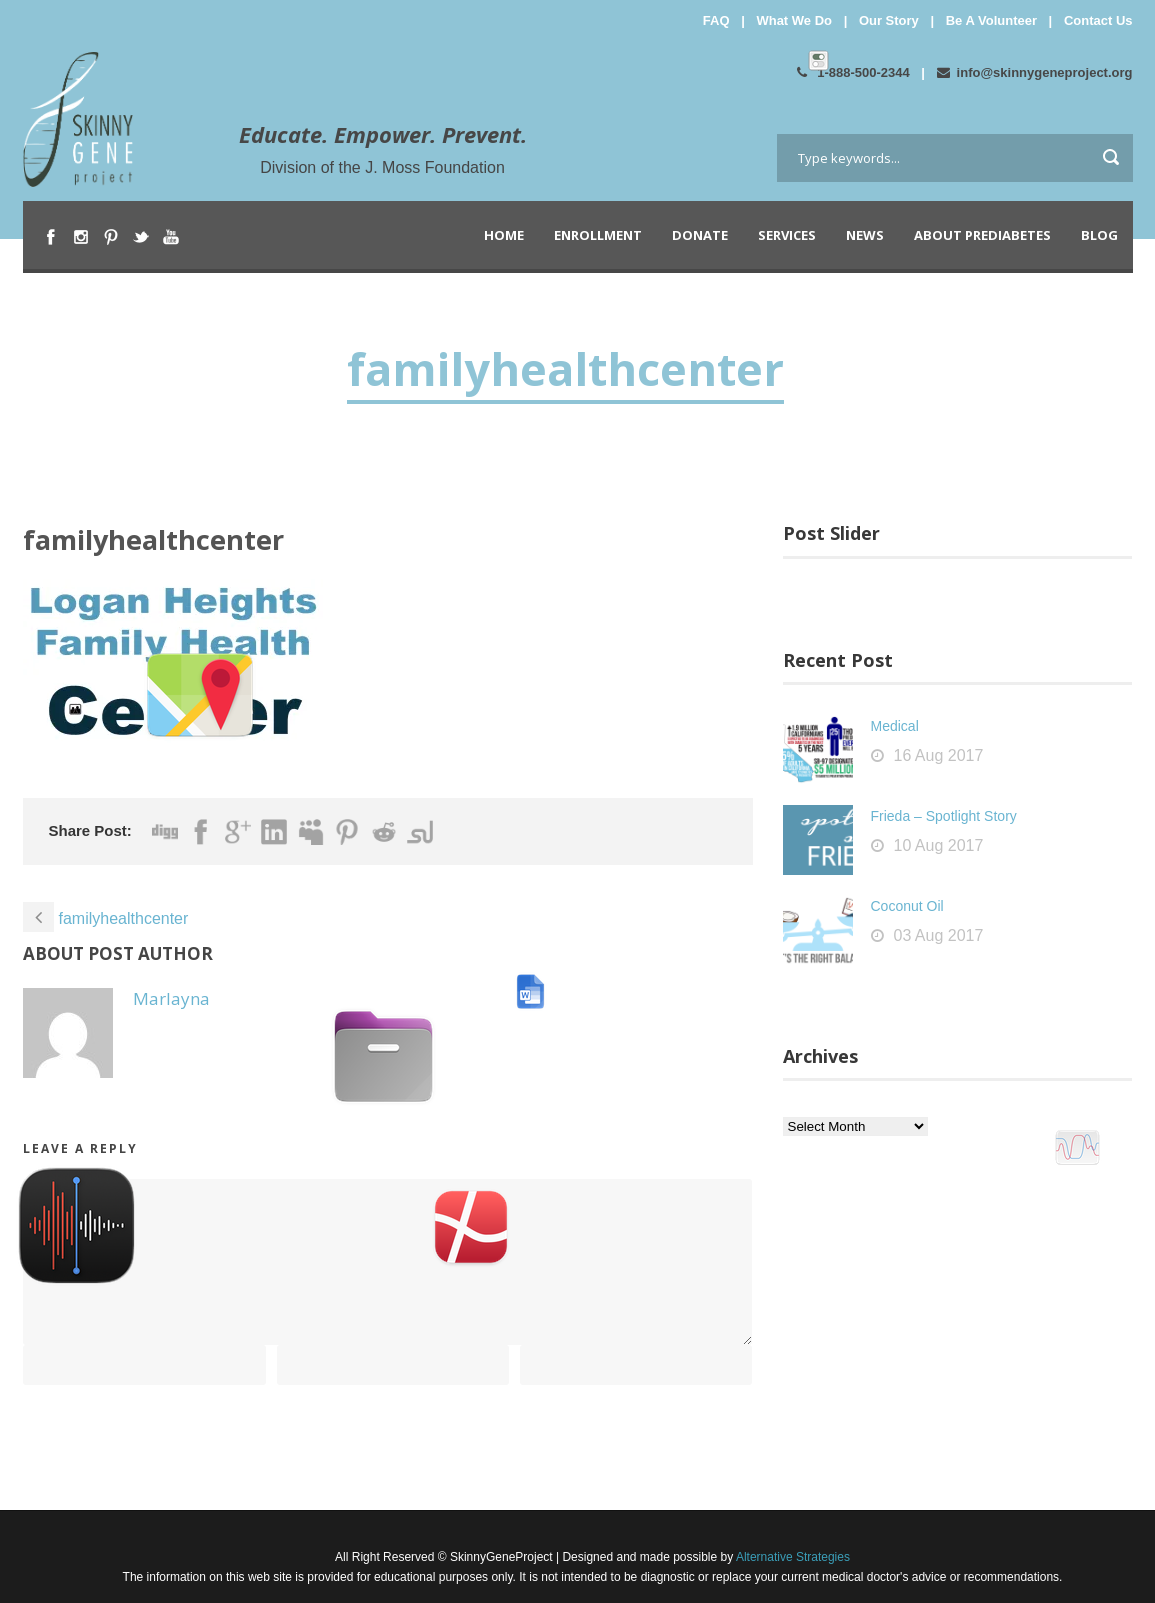 This screenshot has height=1603, width=1155. What do you see at coordinates (1077, 1147) in the screenshot?
I see `open power statistics application` at bounding box center [1077, 1147].